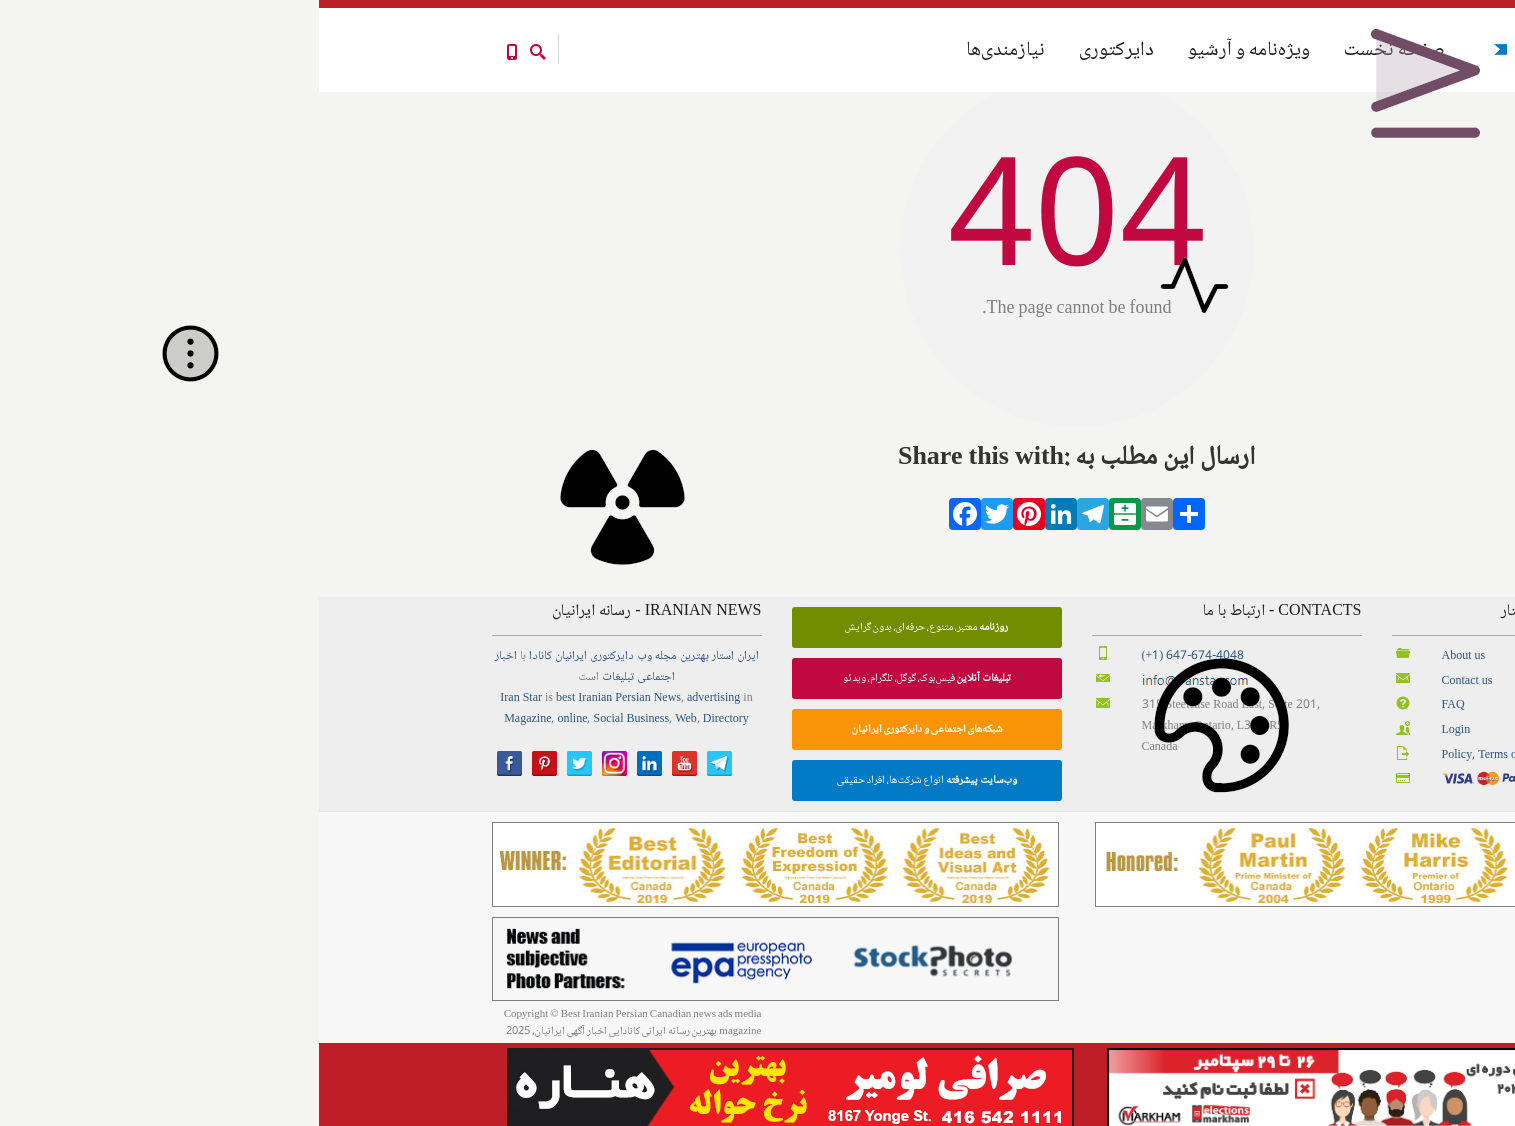 Image resolution: width=1515 pixels, height=1126 pixels. Describe the element at coordinates (1423, 86) in the screenshot. I see `apply a "greater than or equal to" filter condition` at that location.